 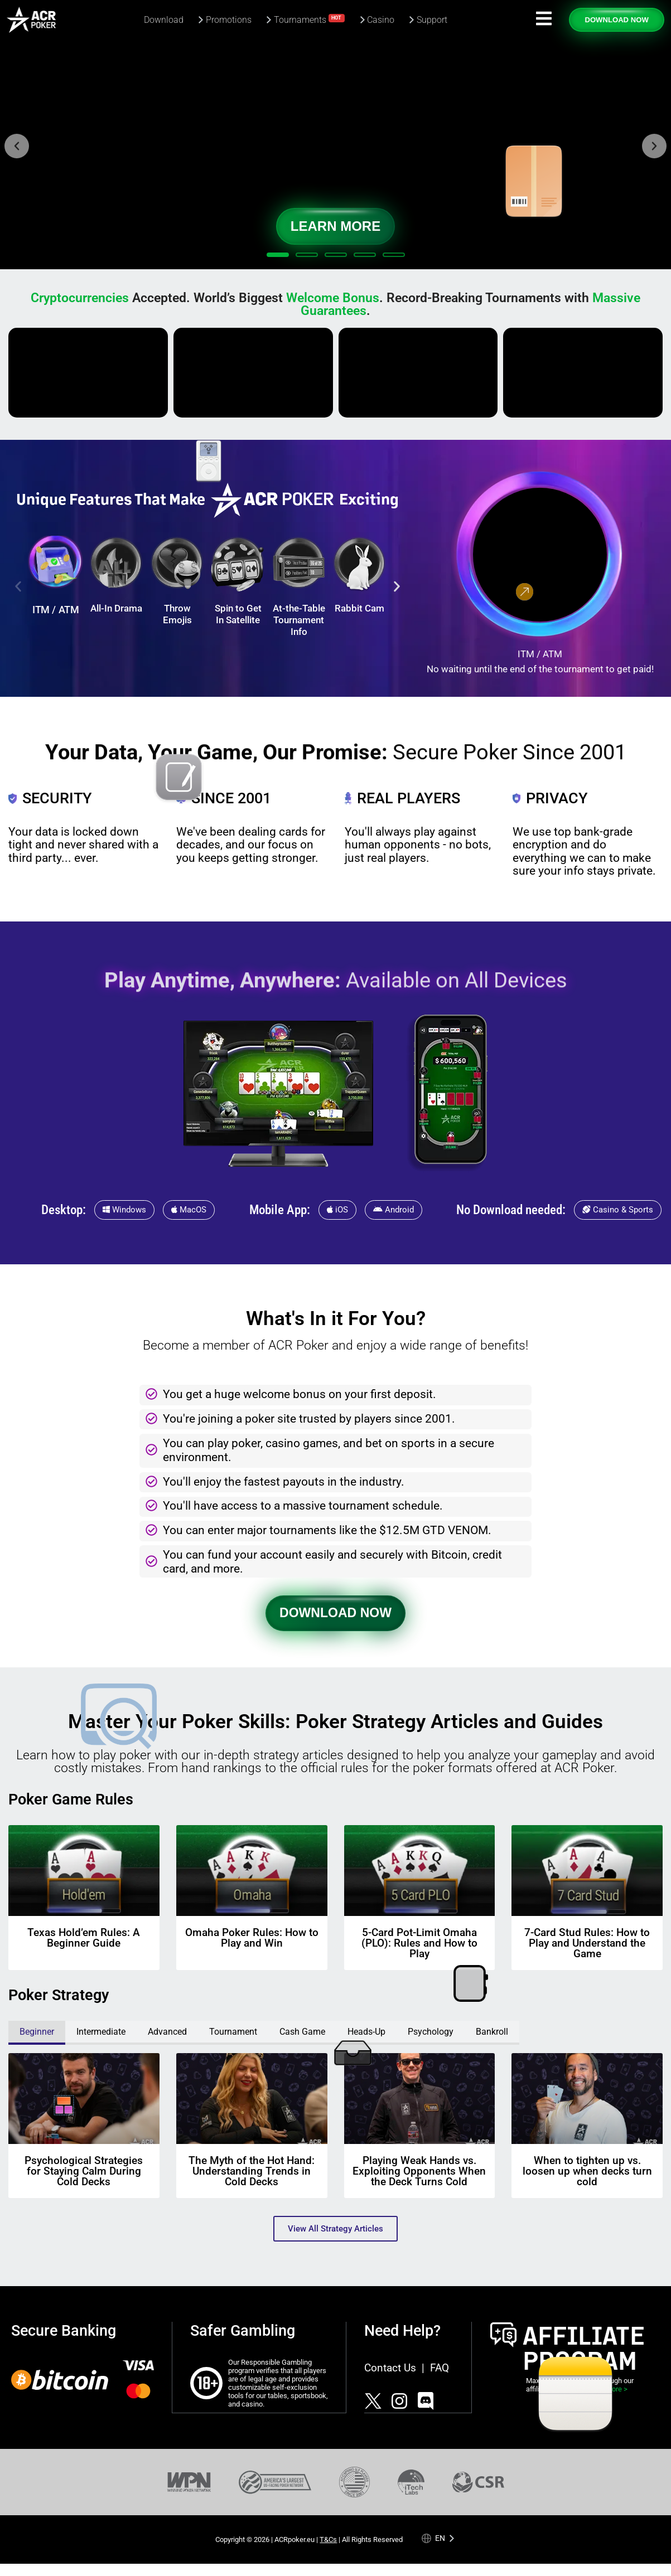 What do you see at coordinates (119, 1712) in the screenshot?
I see `open image viewer application` at bounding box center [119, 1712].